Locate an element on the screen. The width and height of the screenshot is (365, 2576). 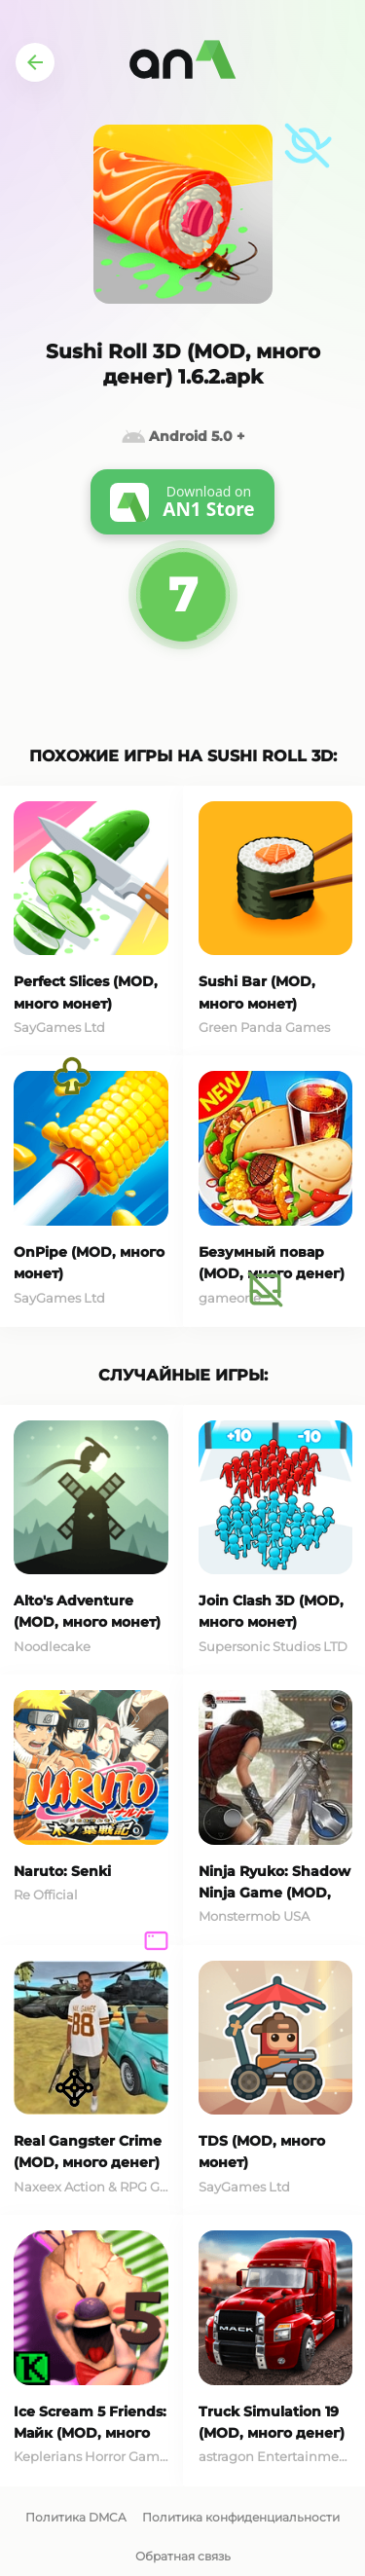
inbox disabled or unavailable is located at coordinates (265, 1289).